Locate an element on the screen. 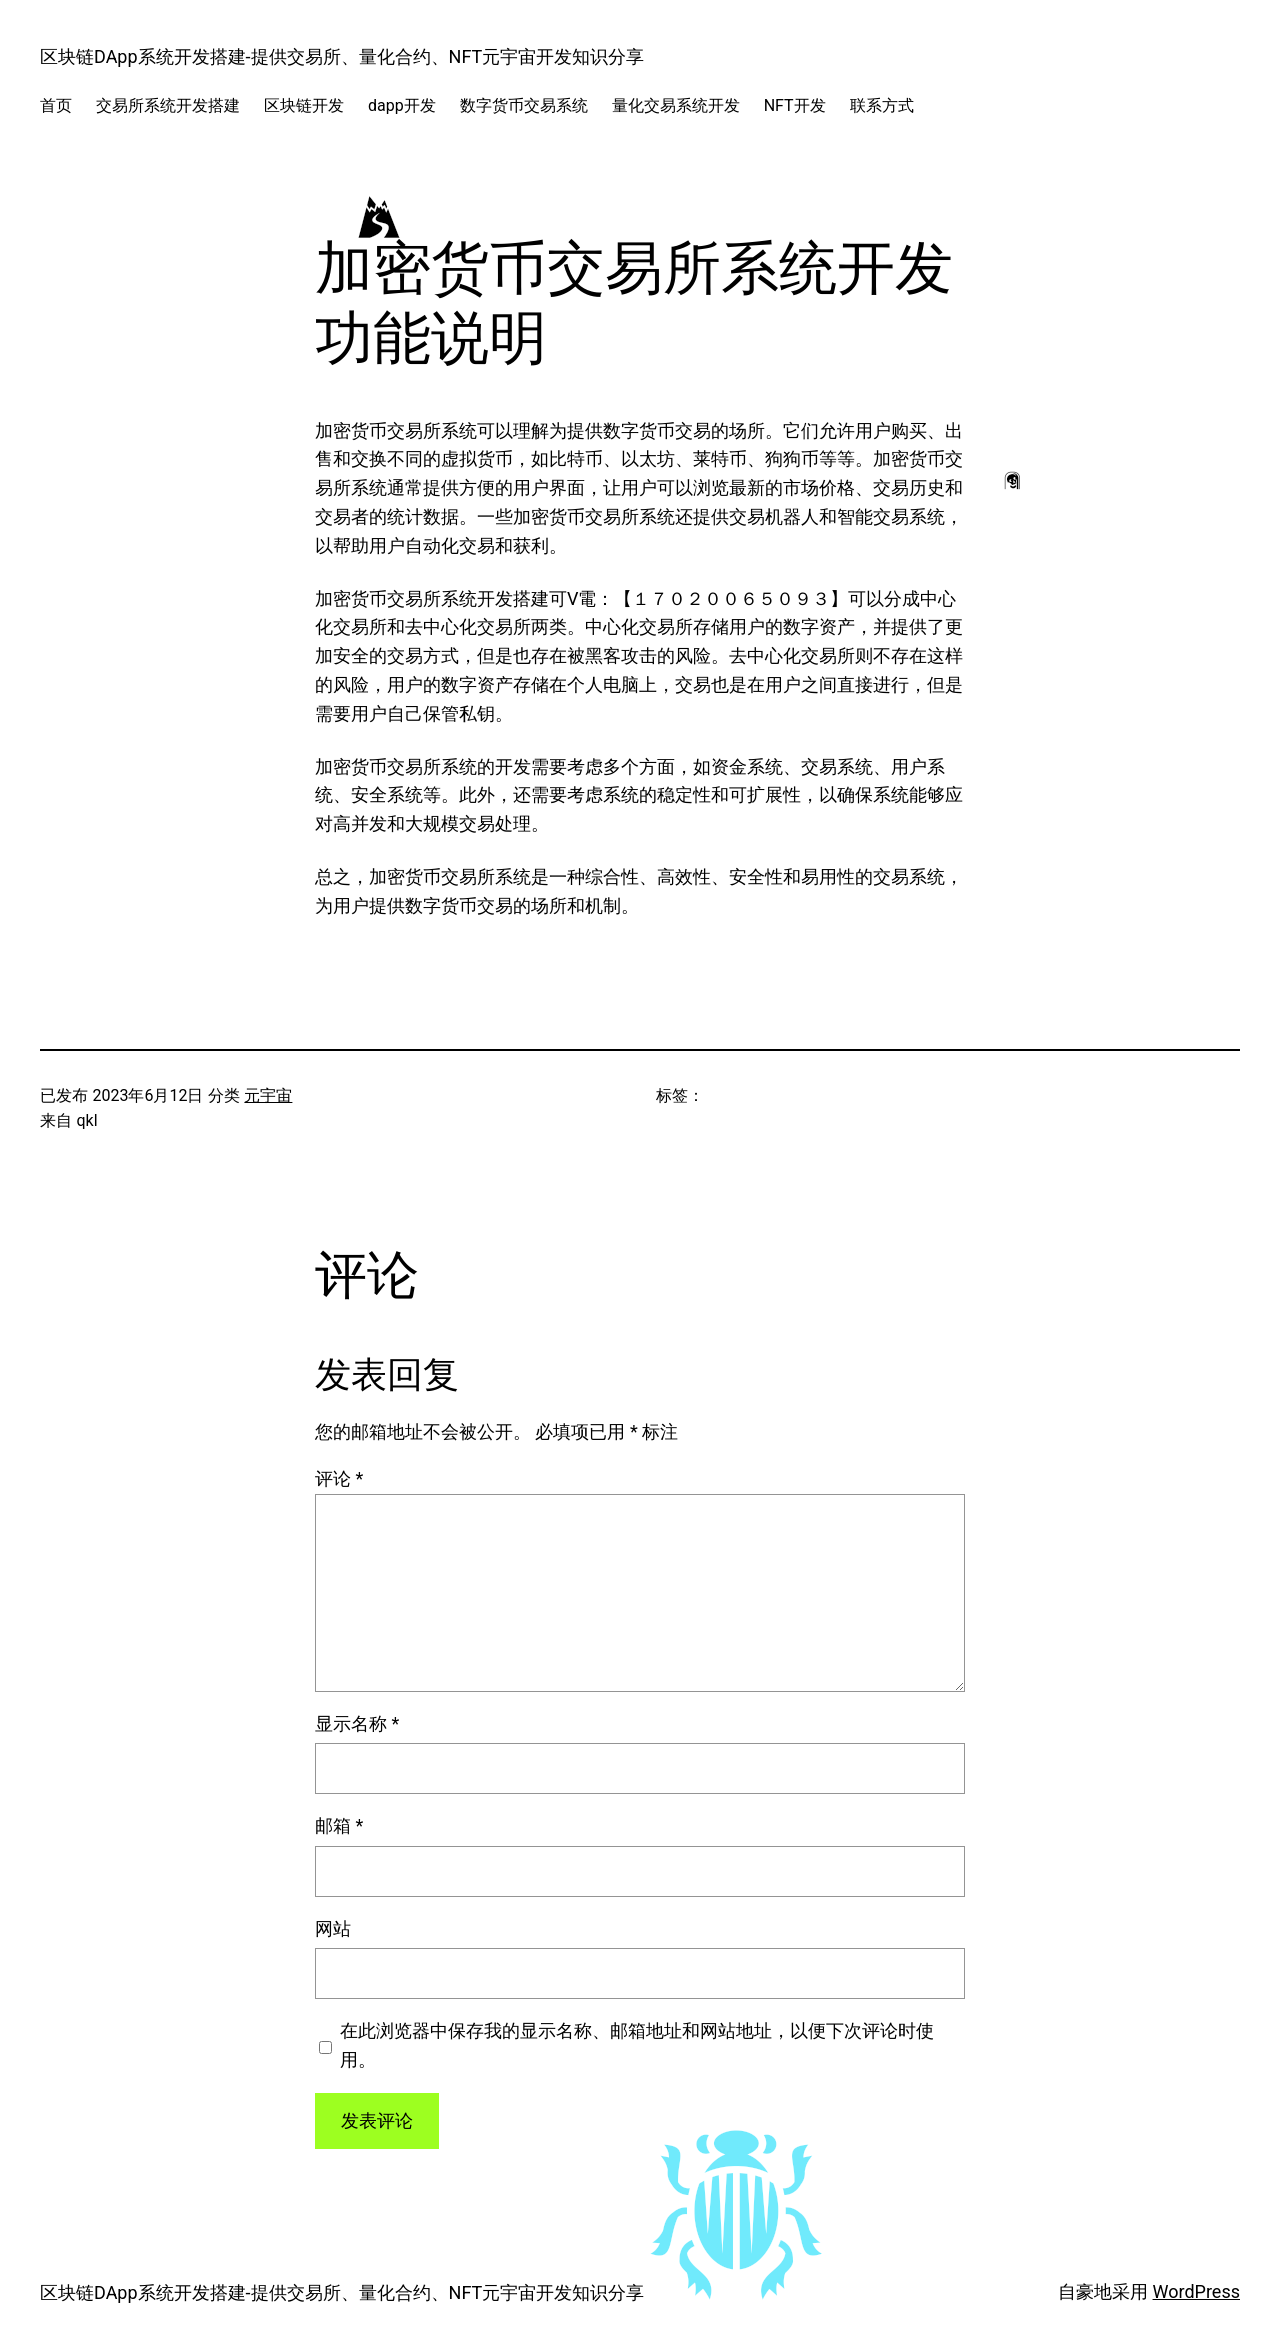  egyptian or ancient history themed game element is located at coordinates (736, 2215).